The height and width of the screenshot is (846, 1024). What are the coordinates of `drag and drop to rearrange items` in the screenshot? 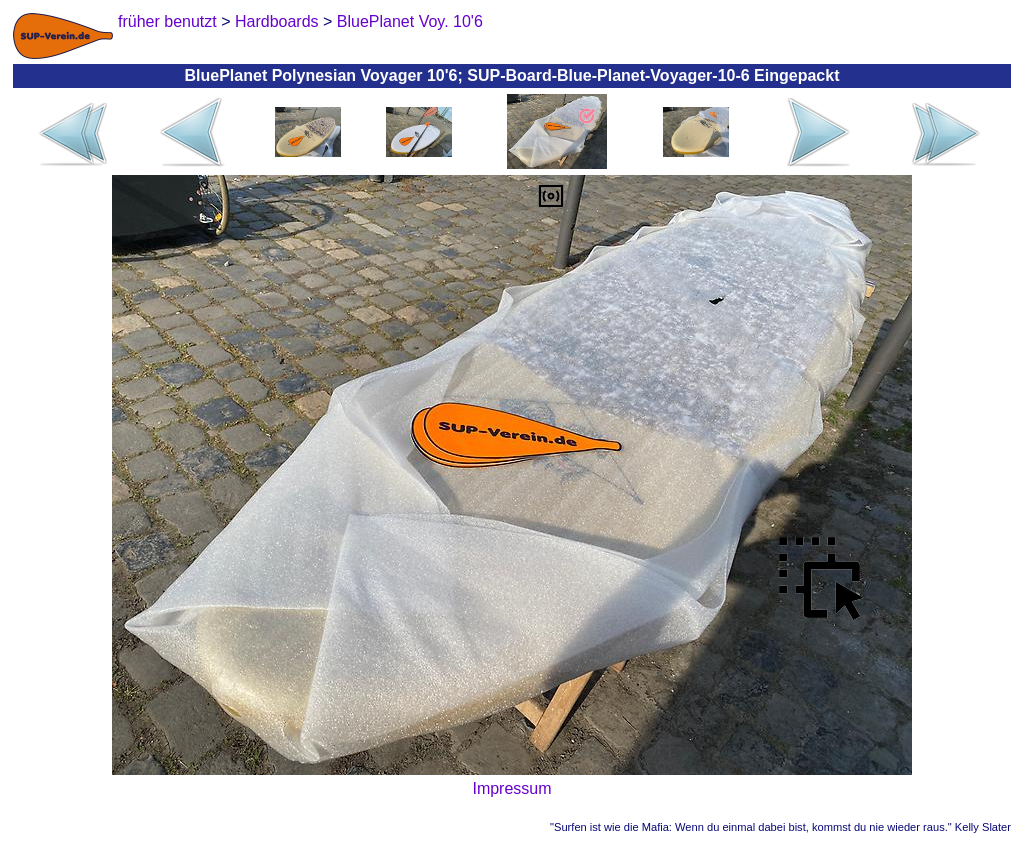 It's located at (819, 577).